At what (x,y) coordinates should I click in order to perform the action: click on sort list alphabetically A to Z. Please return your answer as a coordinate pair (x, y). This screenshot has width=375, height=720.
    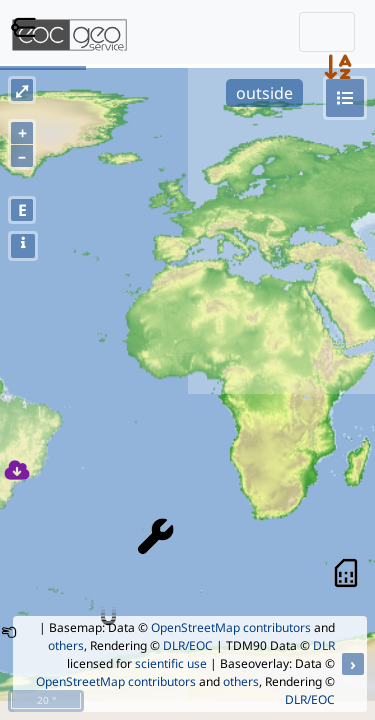
    Looking at the image, I should click on (338, 67).